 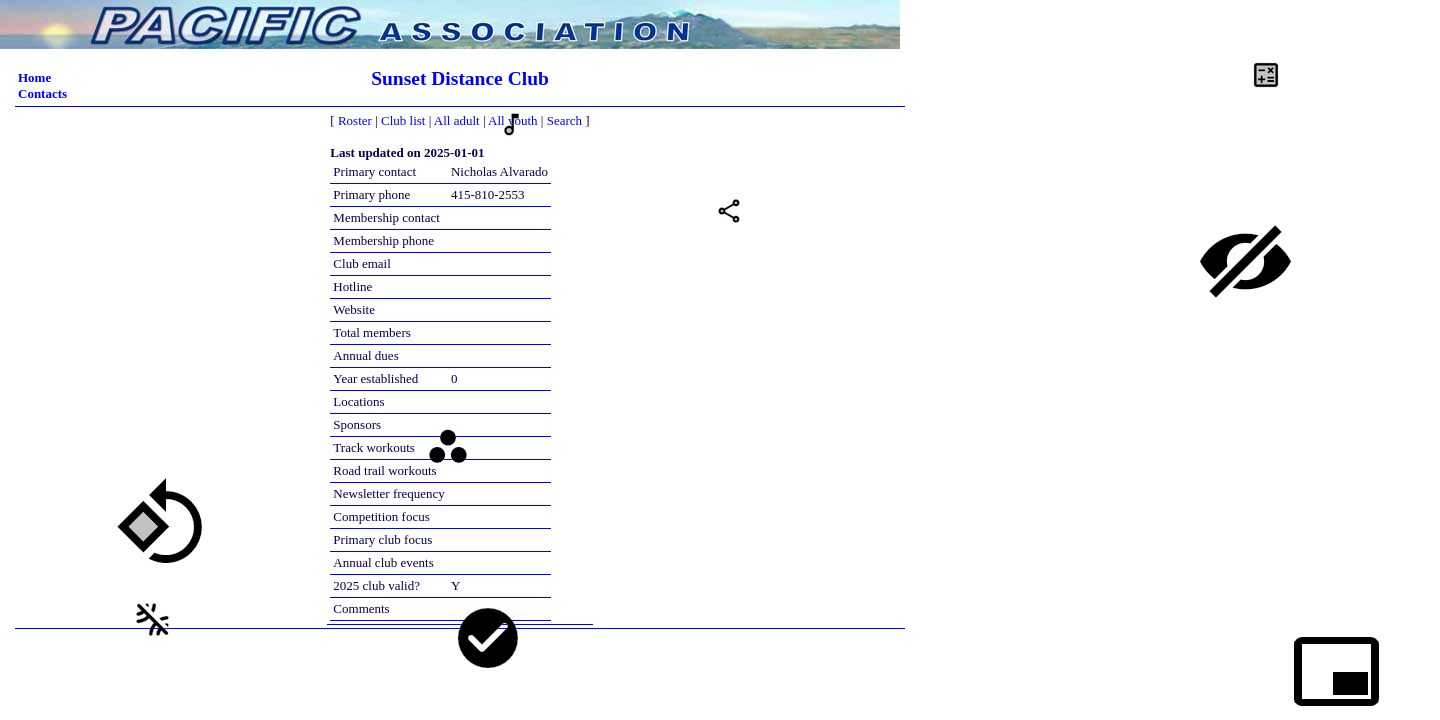 I want to click on open calculator tool, so click(x=1266, y=75).